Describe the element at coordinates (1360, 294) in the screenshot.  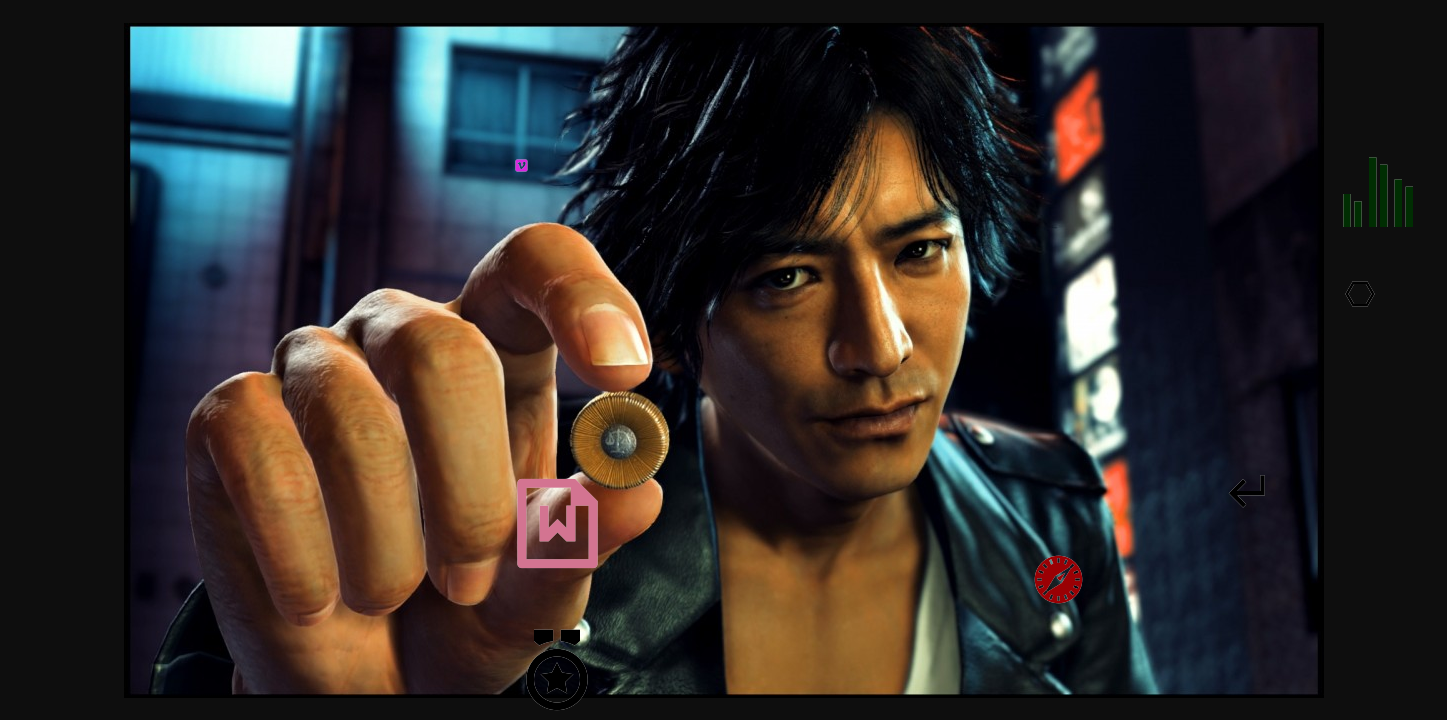
I see `select hexagon shape tool` at that location.